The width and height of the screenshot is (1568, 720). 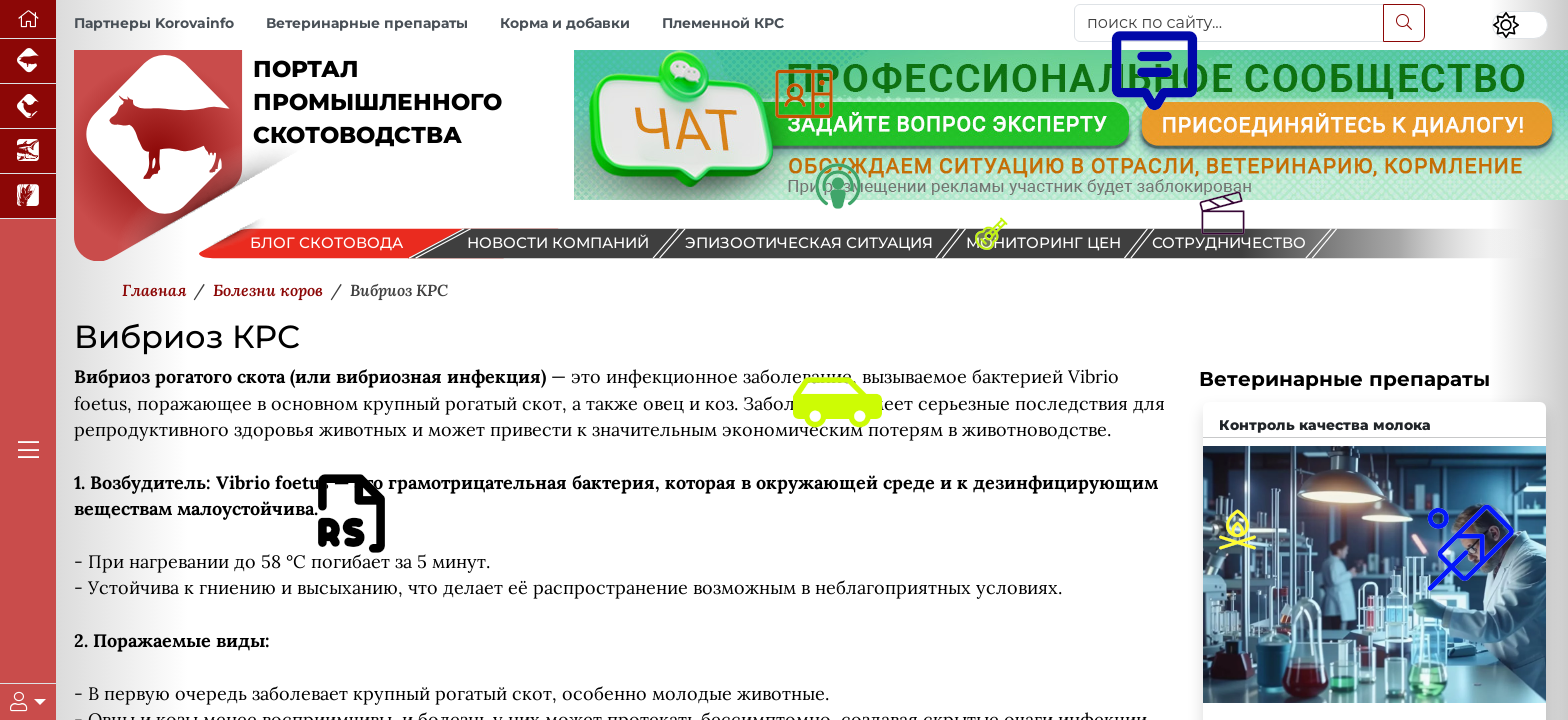 What do you see at coordinates (838, 186) in the screenshot?
I see `open apple podcasts` at bounding box center [838, 186].